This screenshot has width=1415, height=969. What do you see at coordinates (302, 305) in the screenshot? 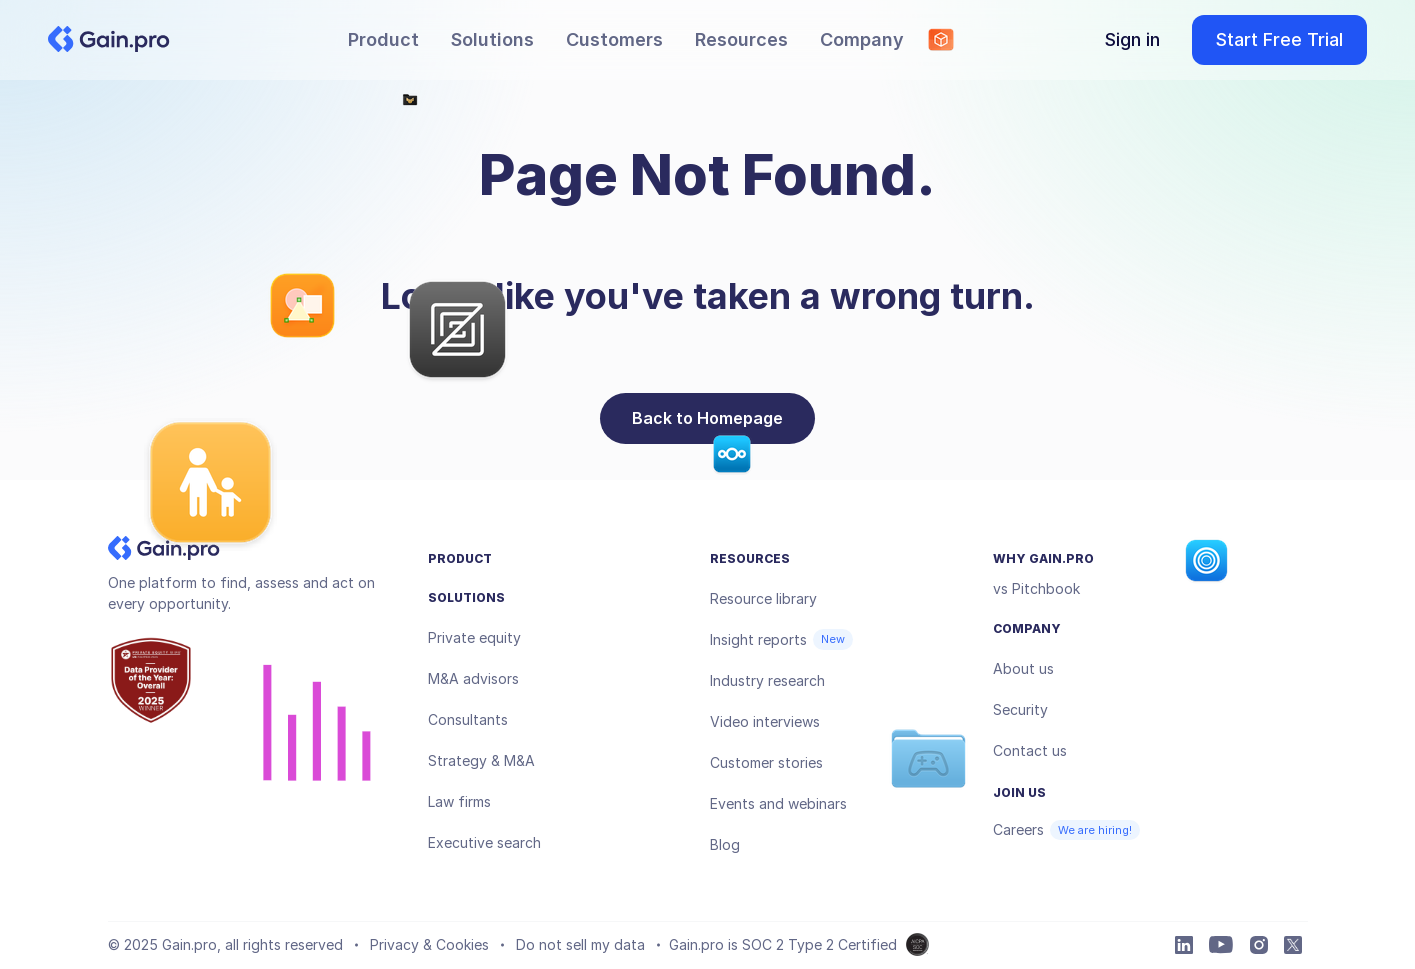
I see `open LibreOffice Draw application` at bounding box center [302, 305].